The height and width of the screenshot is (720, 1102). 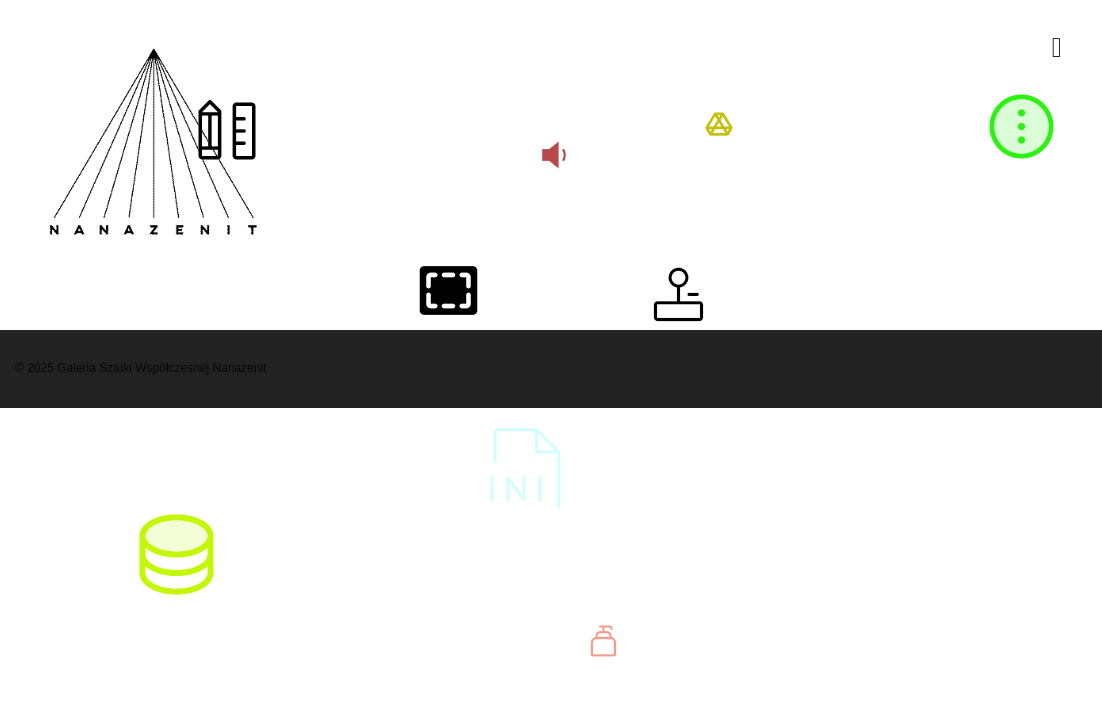 I want to click on select or define a rectangular area, so click(x=448, y=290).